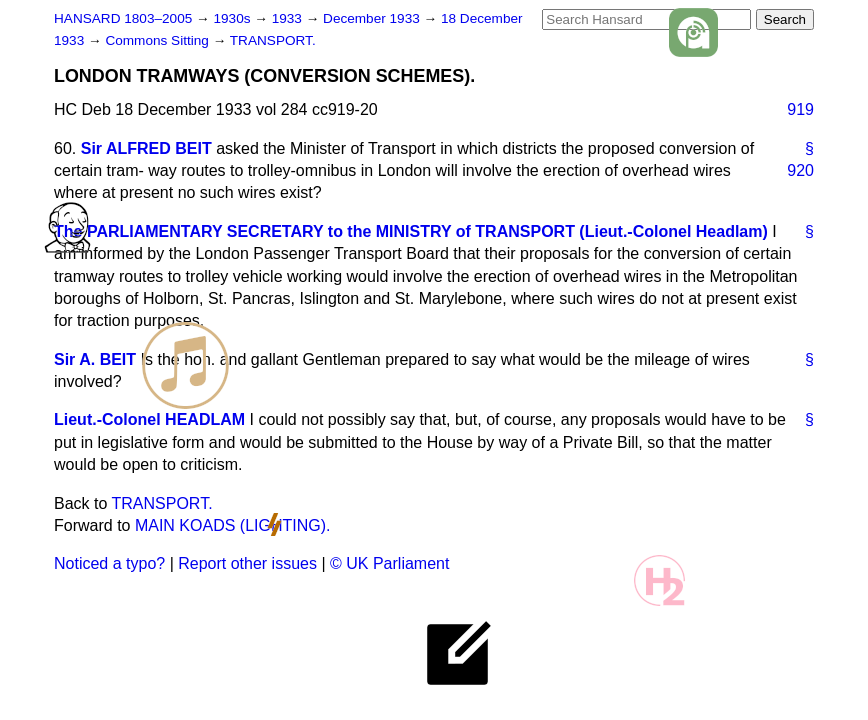  Describe the element at coordinates (274, 524) in the screenshot. I see `open Winamp media player` at that location.